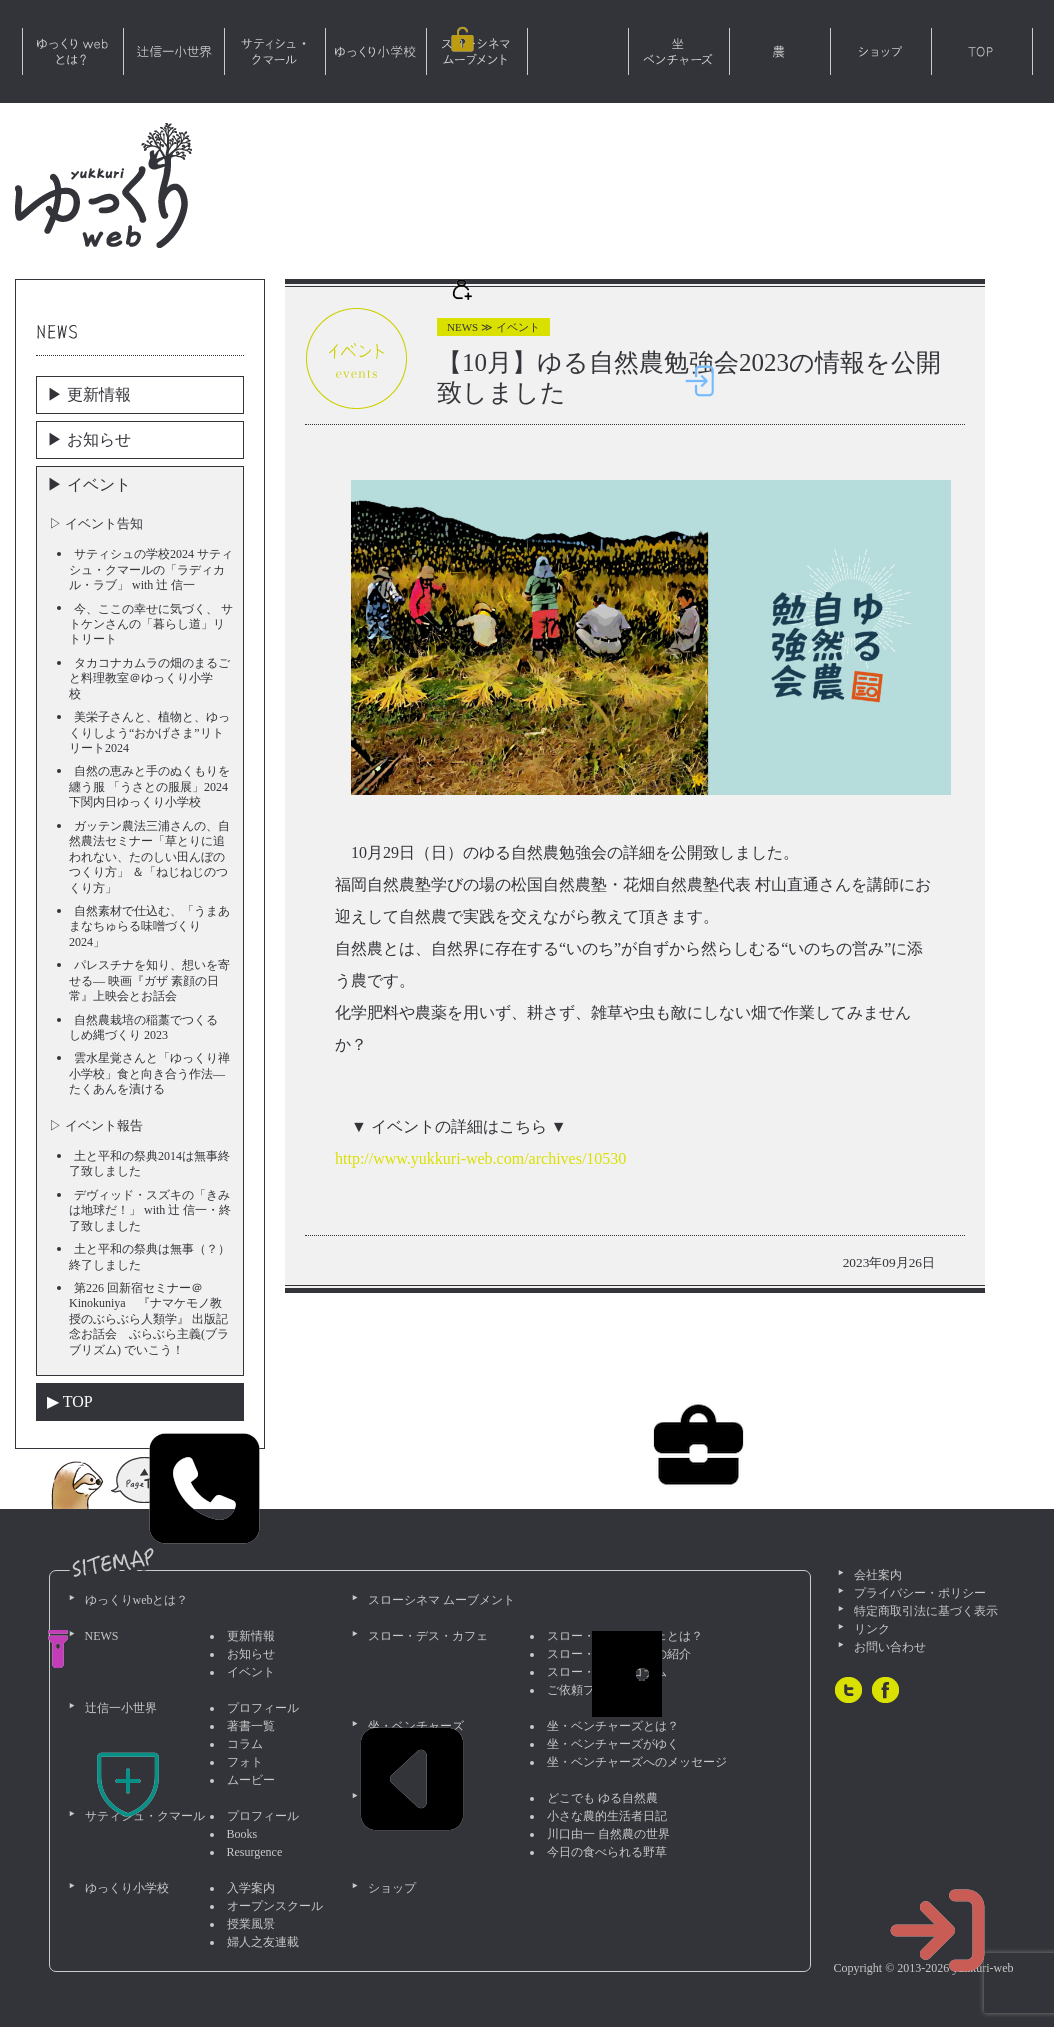  What do you see at coordinates (702, 381) in the screenshot?
I see `log in to your account` at bounding box center [702, 381].